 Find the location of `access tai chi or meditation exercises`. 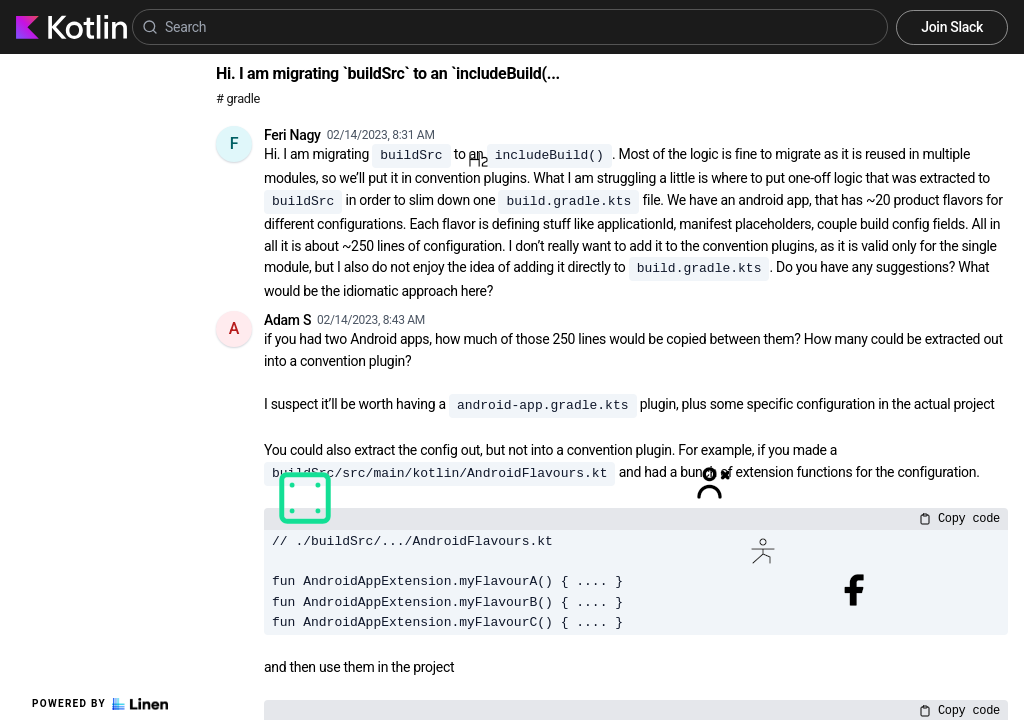

access tai chi or meditation exercises is located at coordinates (763, 552).